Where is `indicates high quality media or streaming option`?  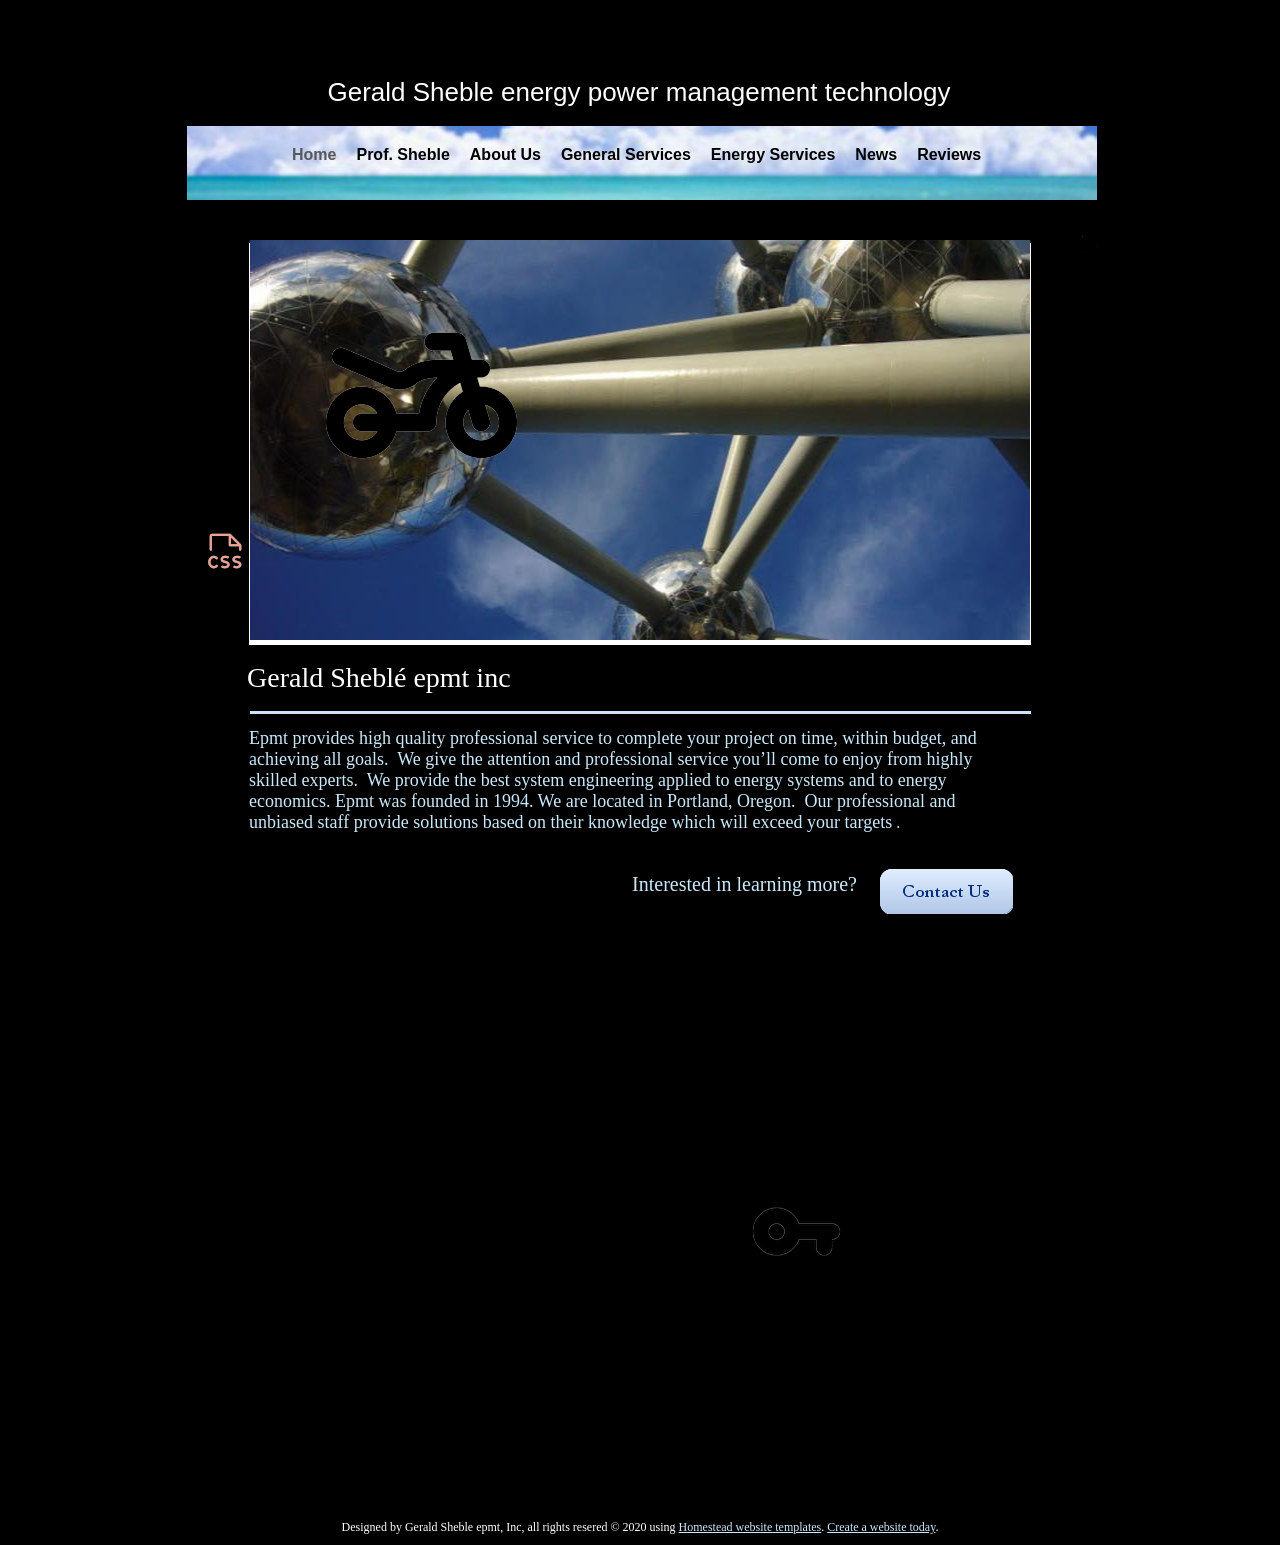 indicates high quality media or streaming option is located at coordinates (1091, 244).